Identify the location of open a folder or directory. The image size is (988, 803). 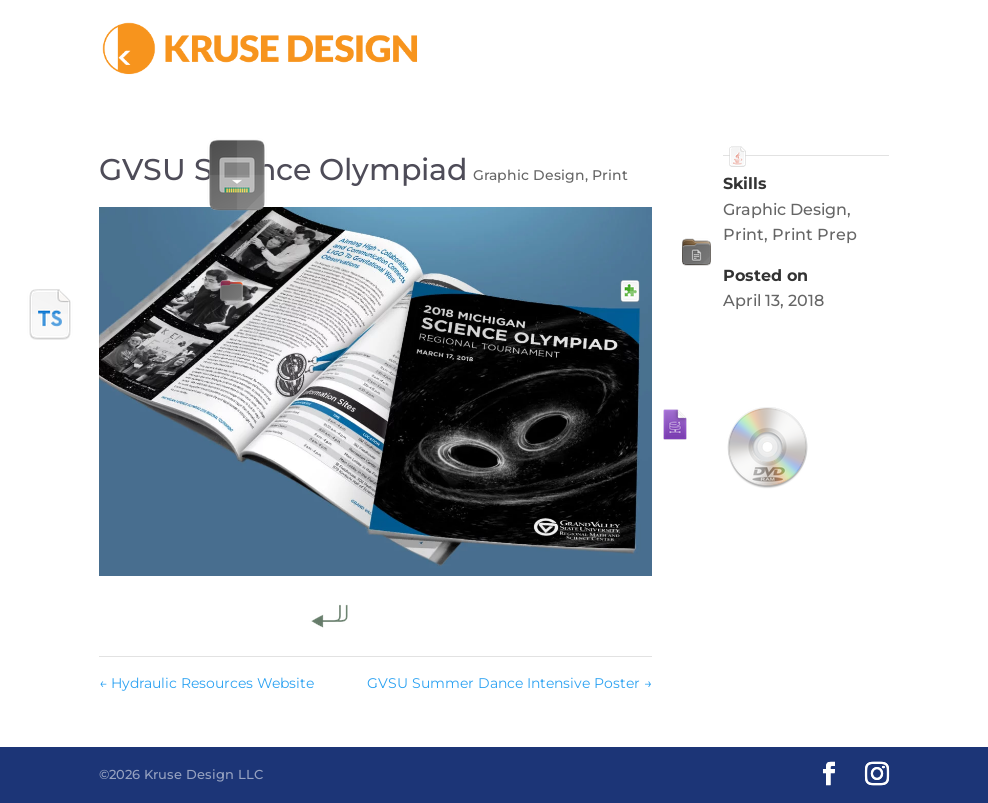
(231, 290).